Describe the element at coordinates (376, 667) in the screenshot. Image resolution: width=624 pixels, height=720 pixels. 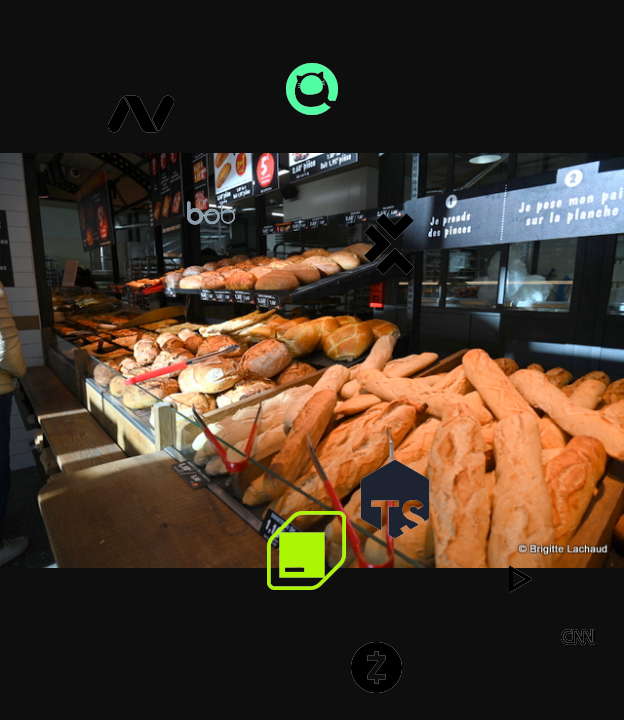
I see `zcash cryptocurrency logo` at that location.